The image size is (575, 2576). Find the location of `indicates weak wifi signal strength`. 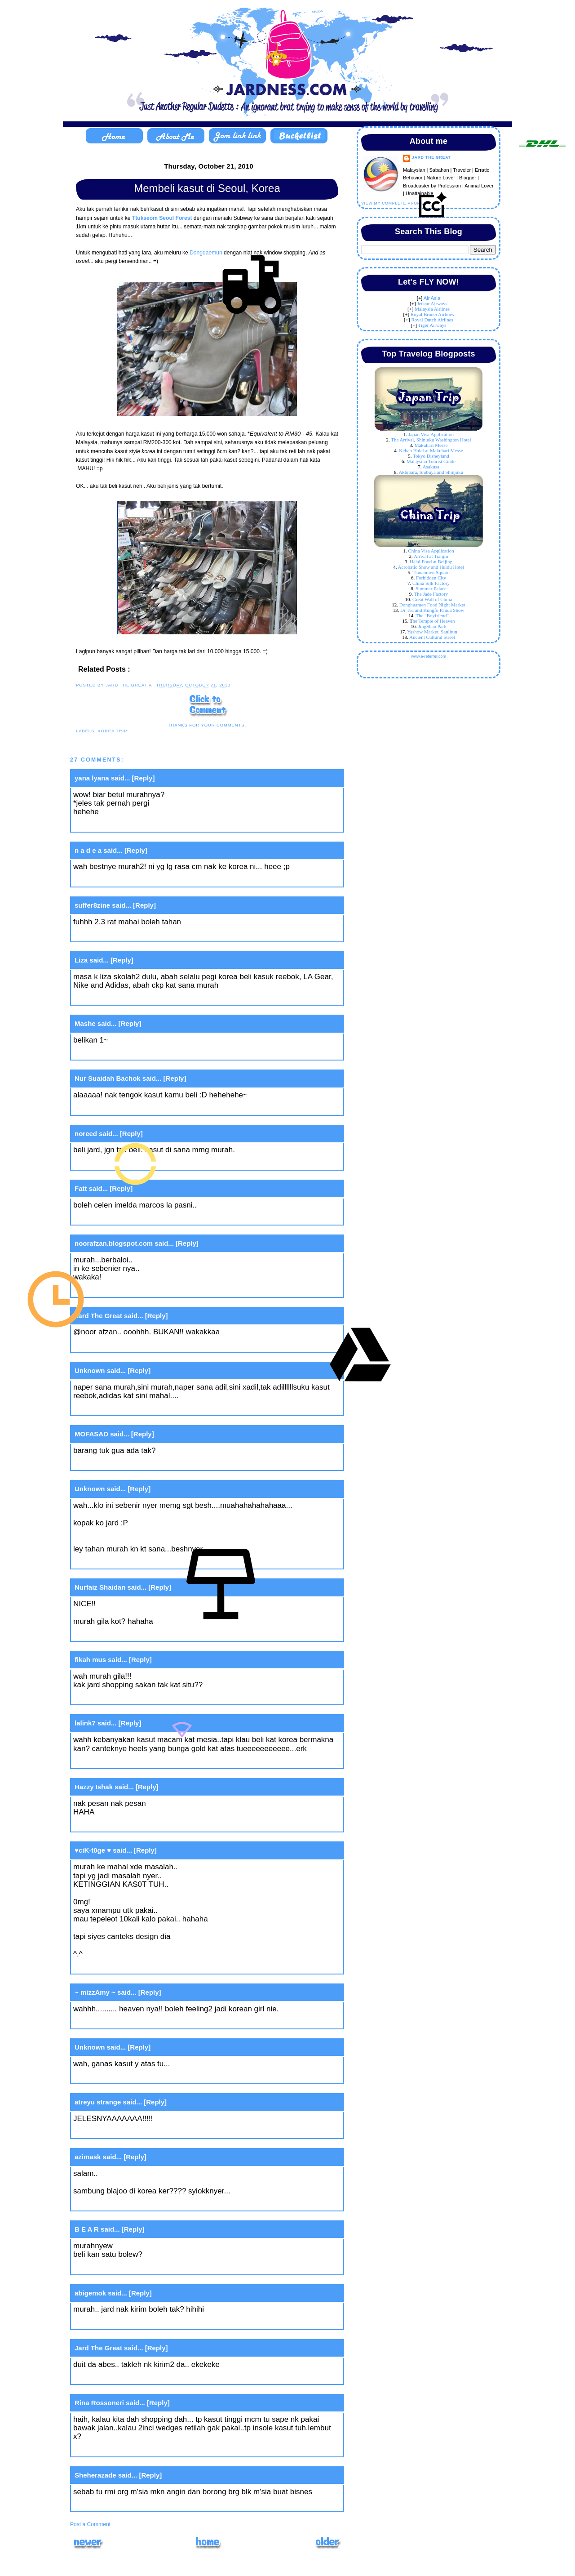

indicates weak wifi signal strength is located at coordinates (182, 1730).